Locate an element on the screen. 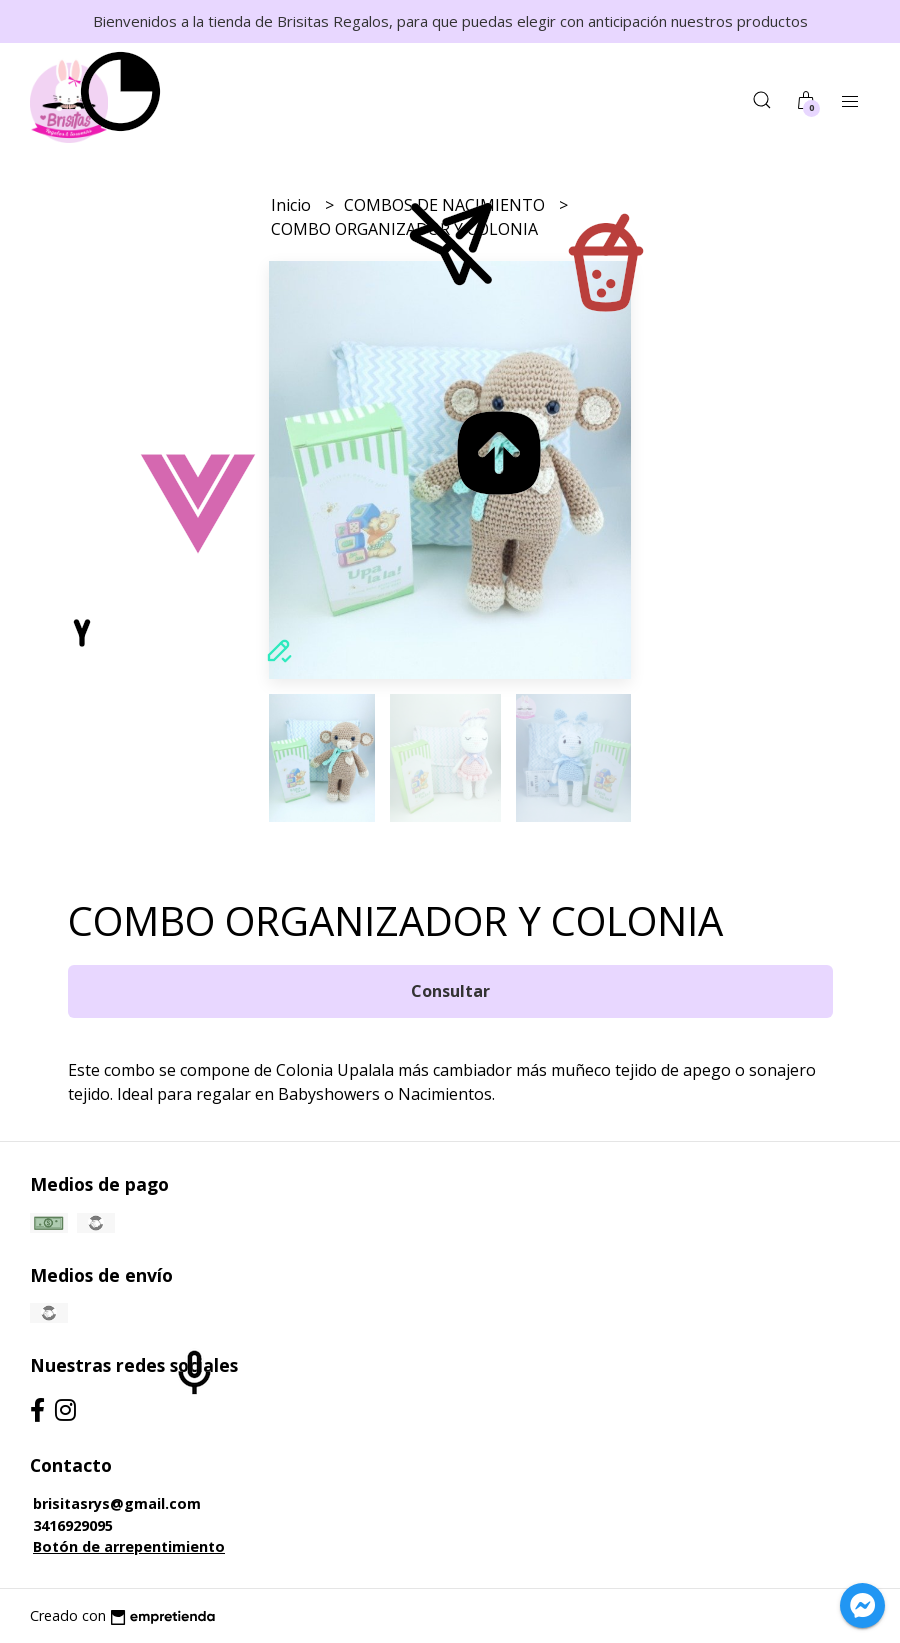 The width and height of the screenshot is (900, 1643). edit completed or saved successfully is located at coordinates (279, 650).